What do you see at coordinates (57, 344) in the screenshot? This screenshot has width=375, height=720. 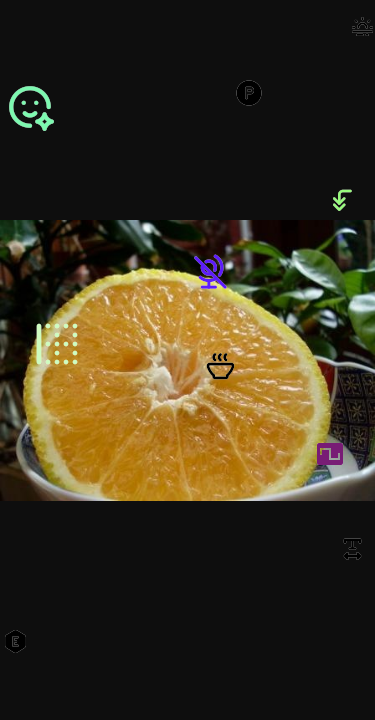 I see `apply left border to selected cells` at bounding box center [57, 344].